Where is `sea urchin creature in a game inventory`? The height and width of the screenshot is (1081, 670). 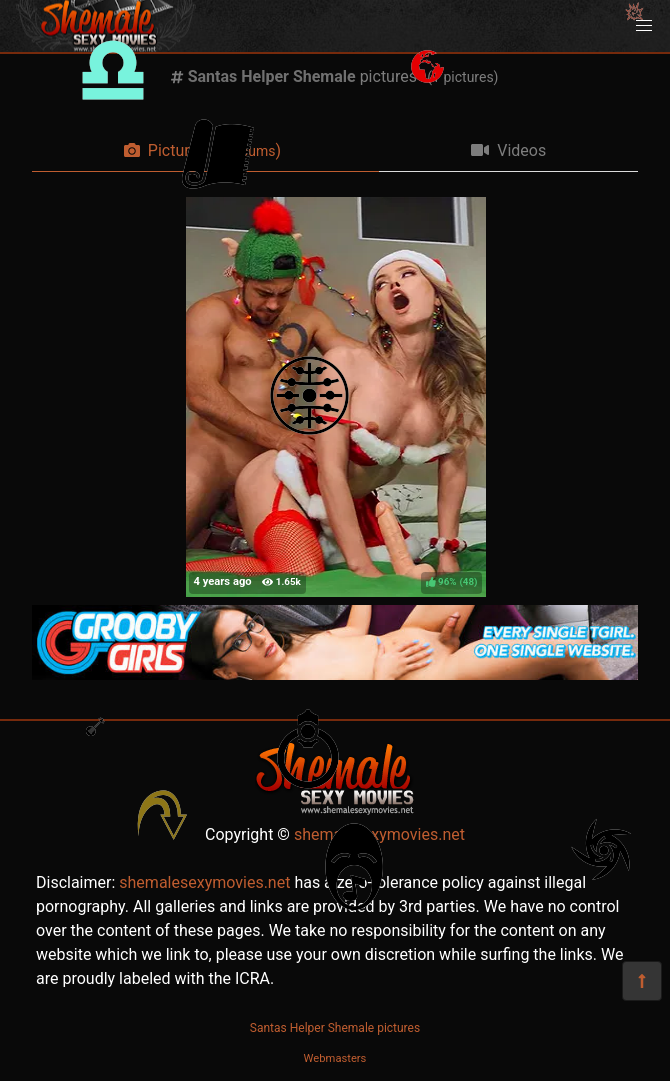
sea urchin creature in a game inventory is located at coordinates (634, 11).